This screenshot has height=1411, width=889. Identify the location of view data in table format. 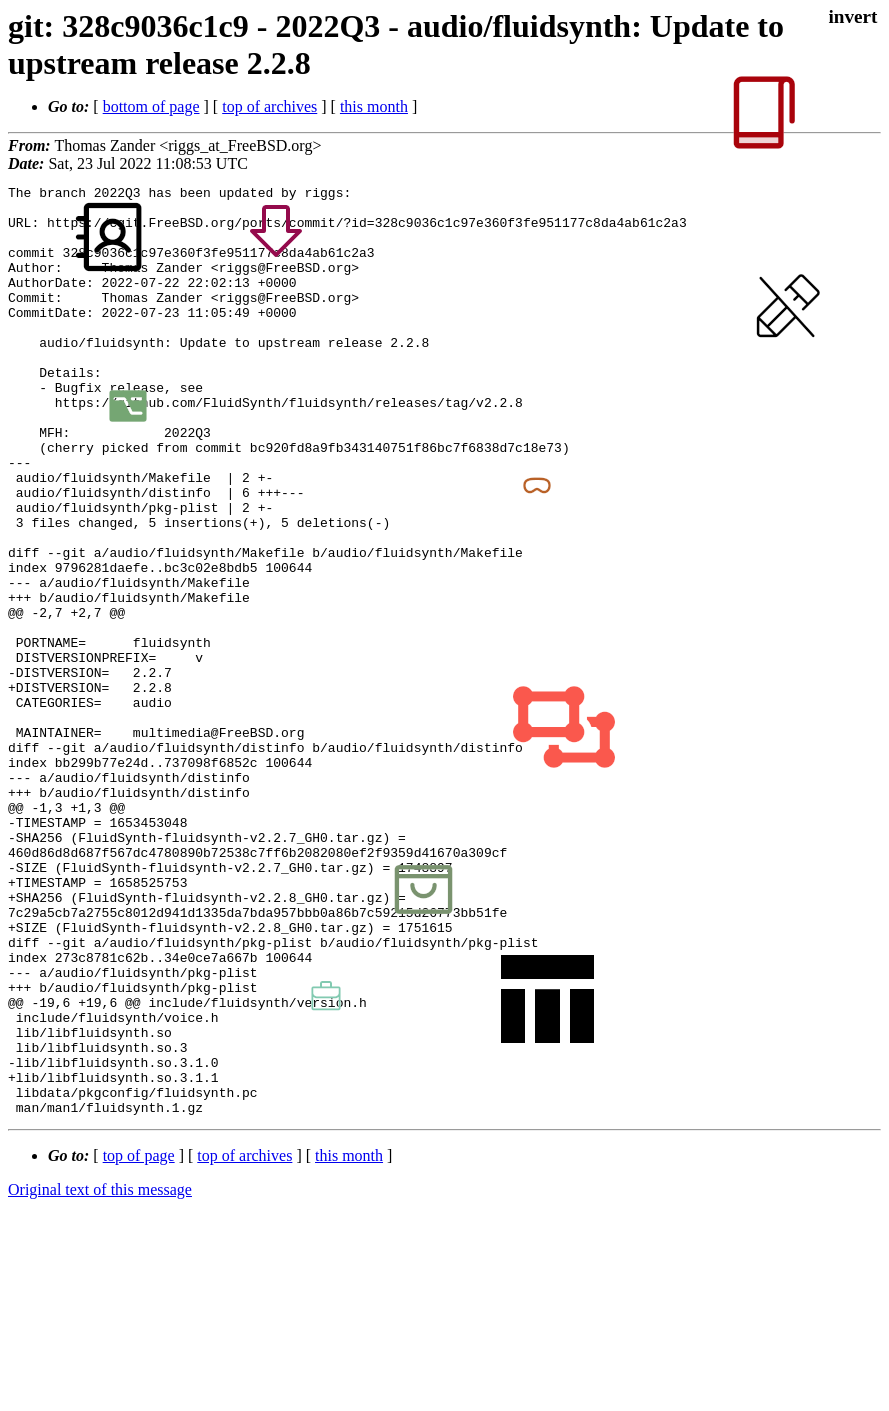
(545, 999).